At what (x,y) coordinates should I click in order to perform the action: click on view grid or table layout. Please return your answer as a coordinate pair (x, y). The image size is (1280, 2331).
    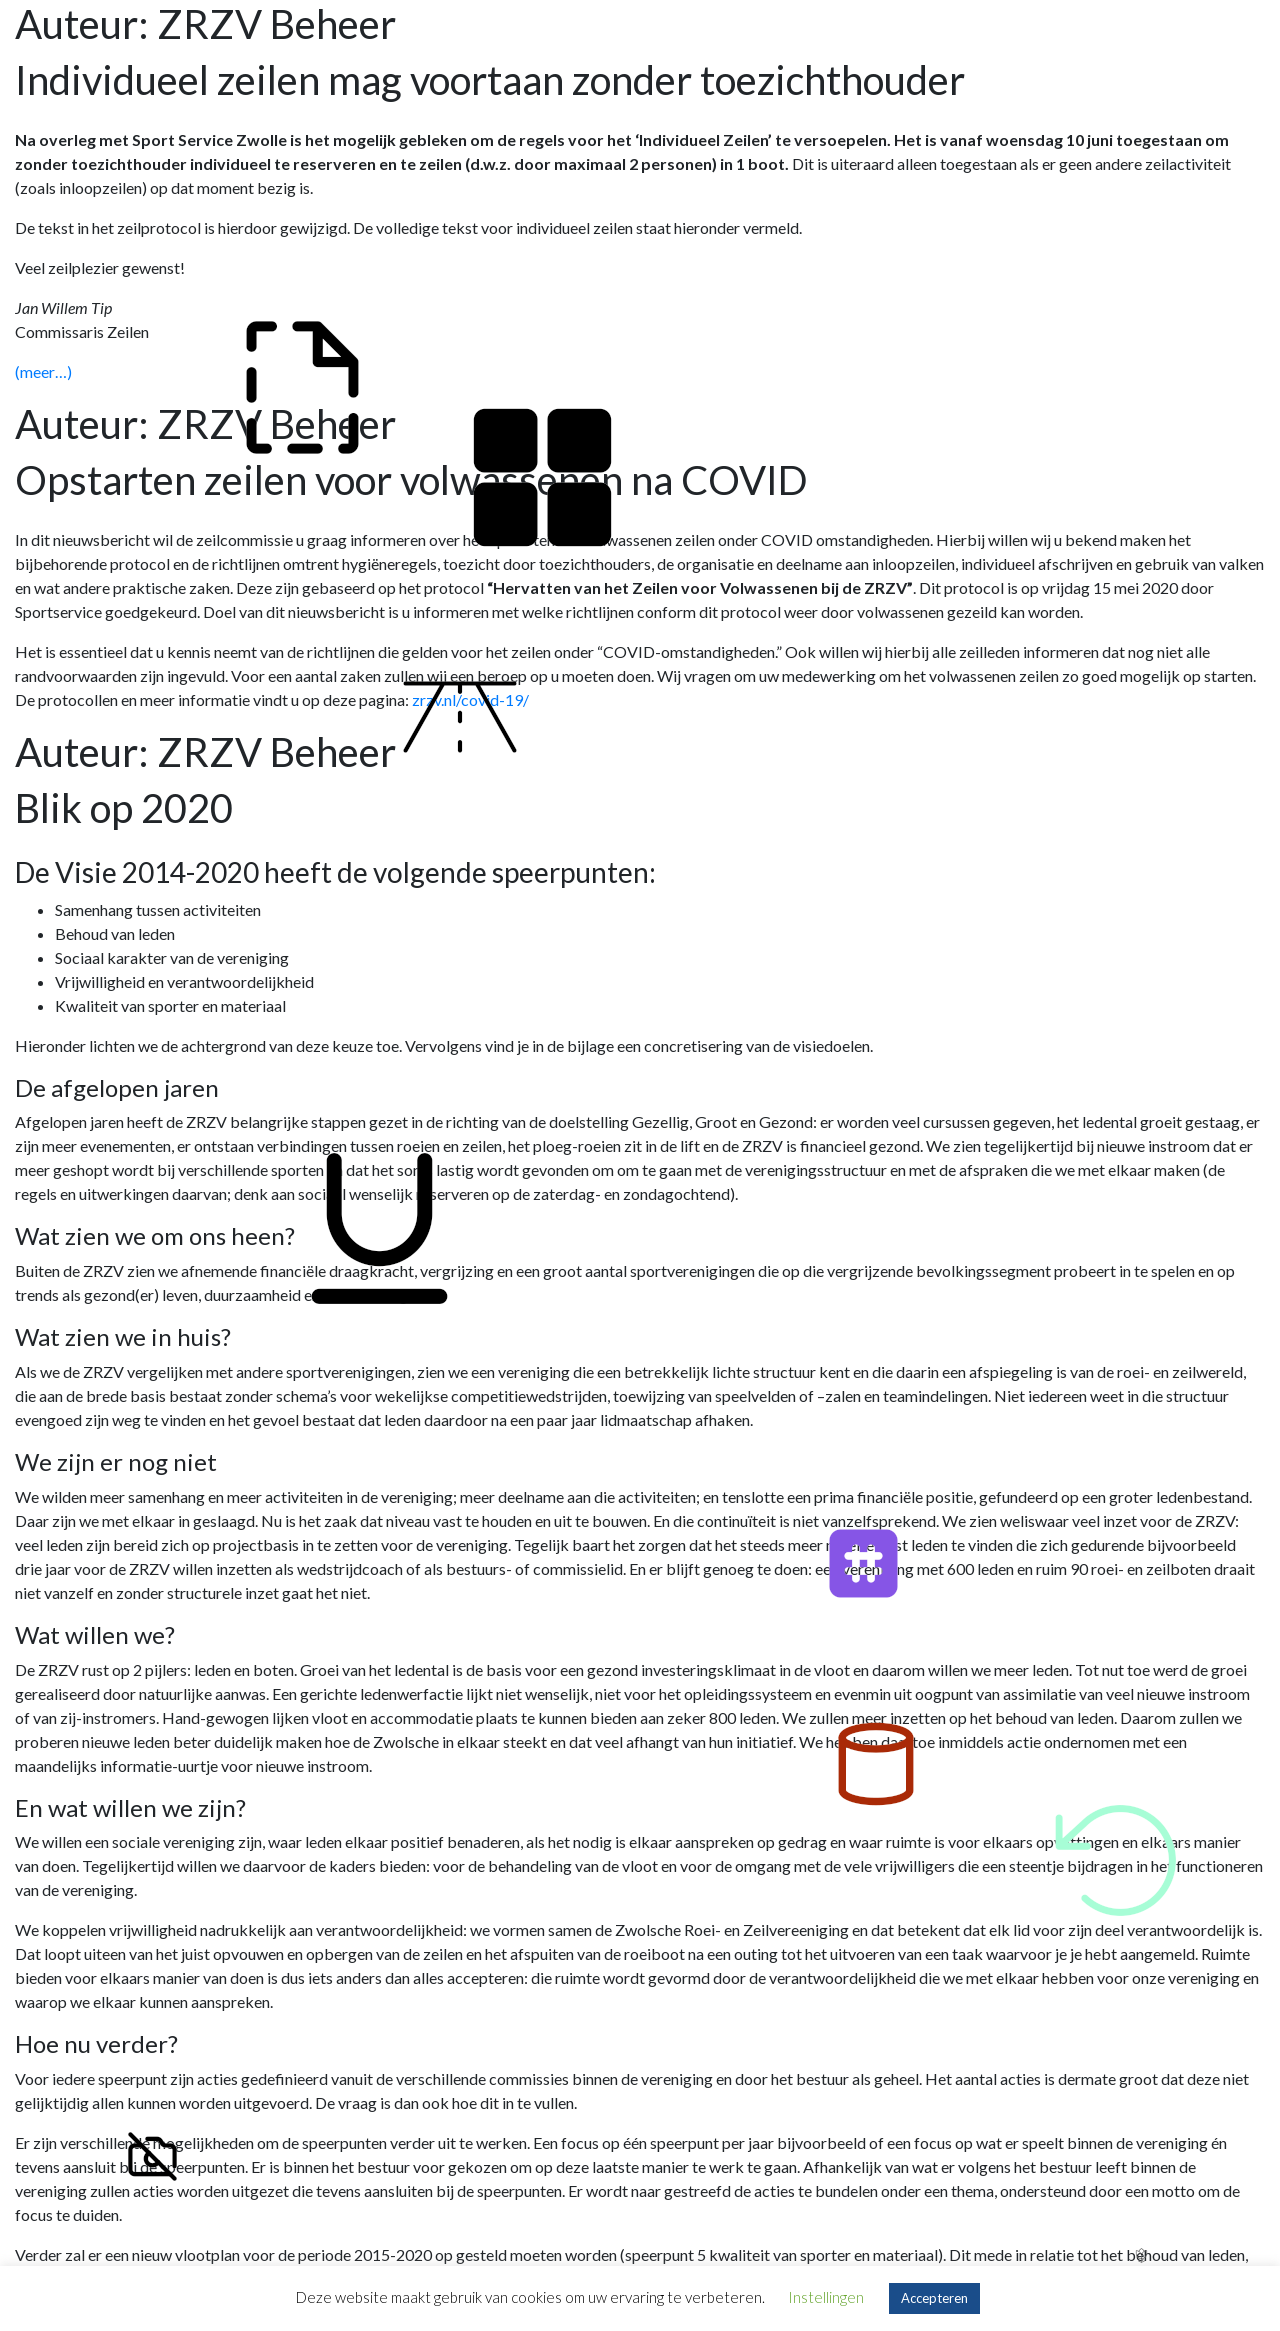
    Looking at the image, I should click on (863, 1563).